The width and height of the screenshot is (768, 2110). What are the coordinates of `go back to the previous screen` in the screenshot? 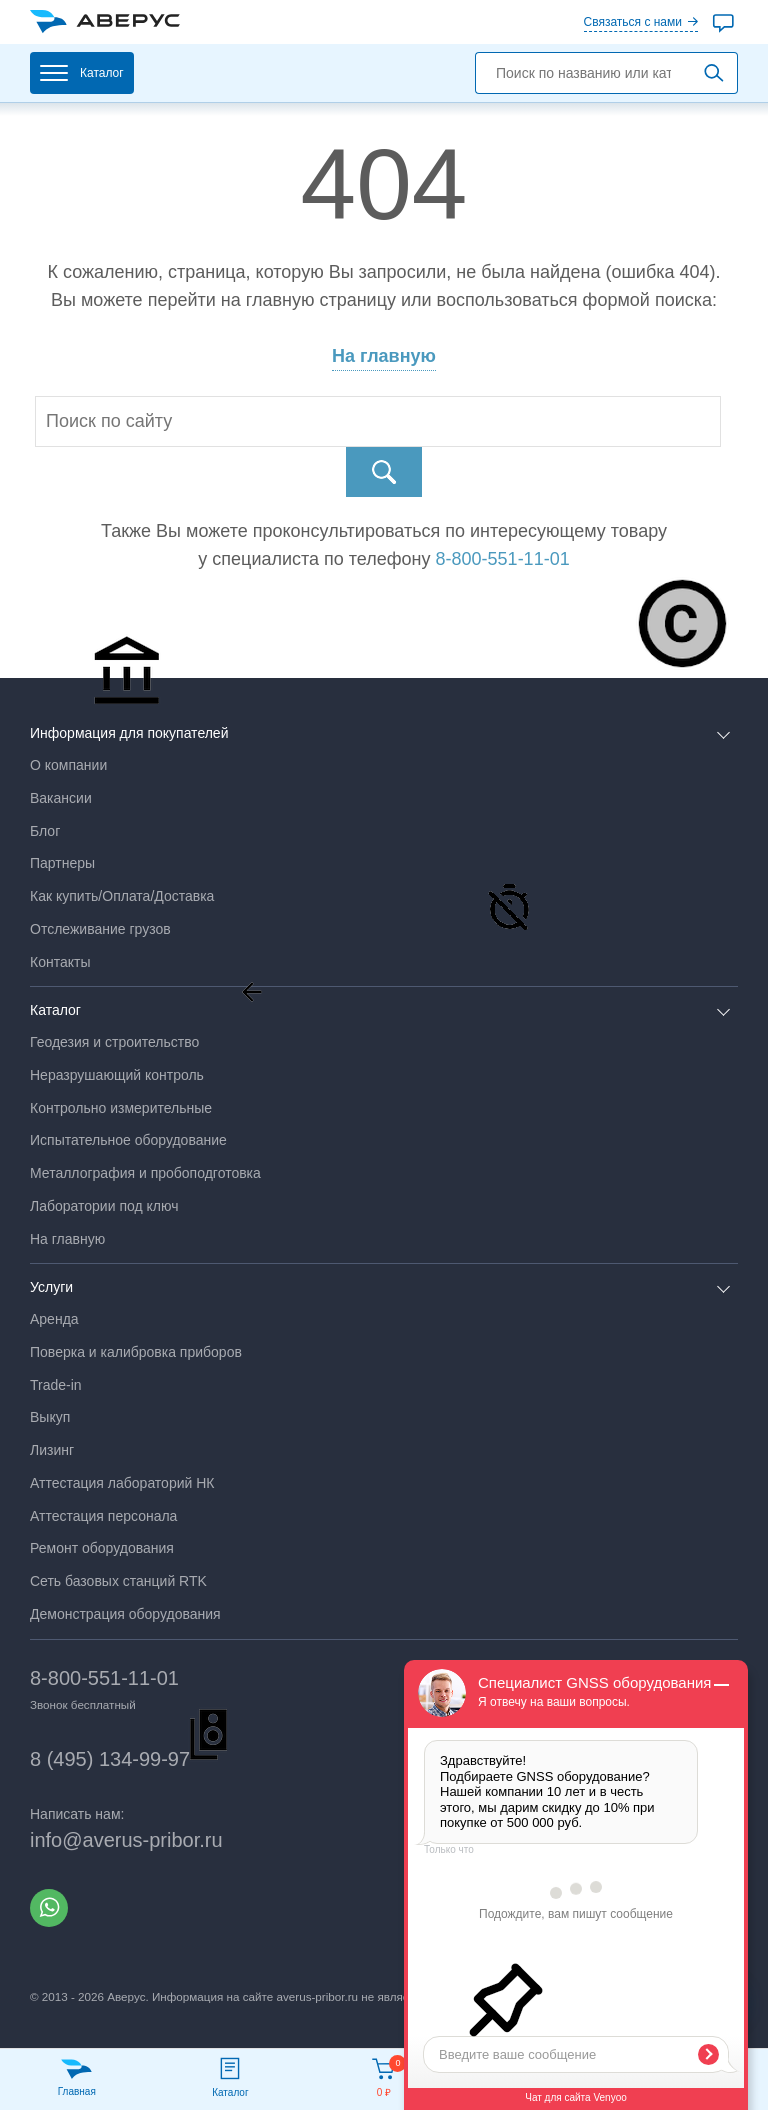 It's located at (252, 992).